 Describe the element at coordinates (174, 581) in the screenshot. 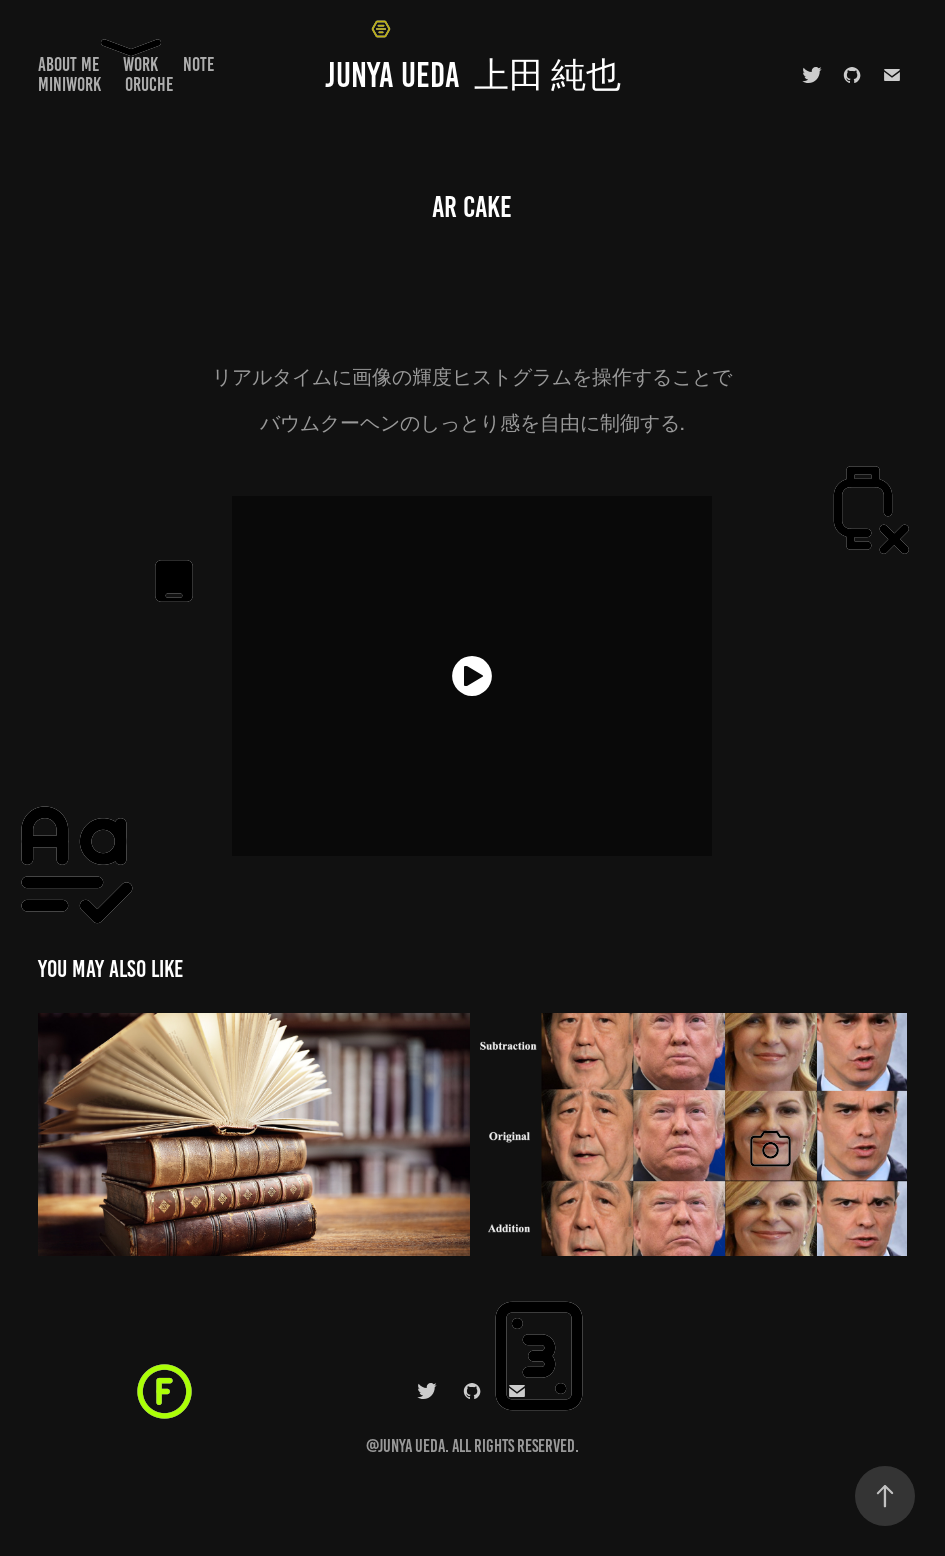

I see `view on tablet device` at that location.